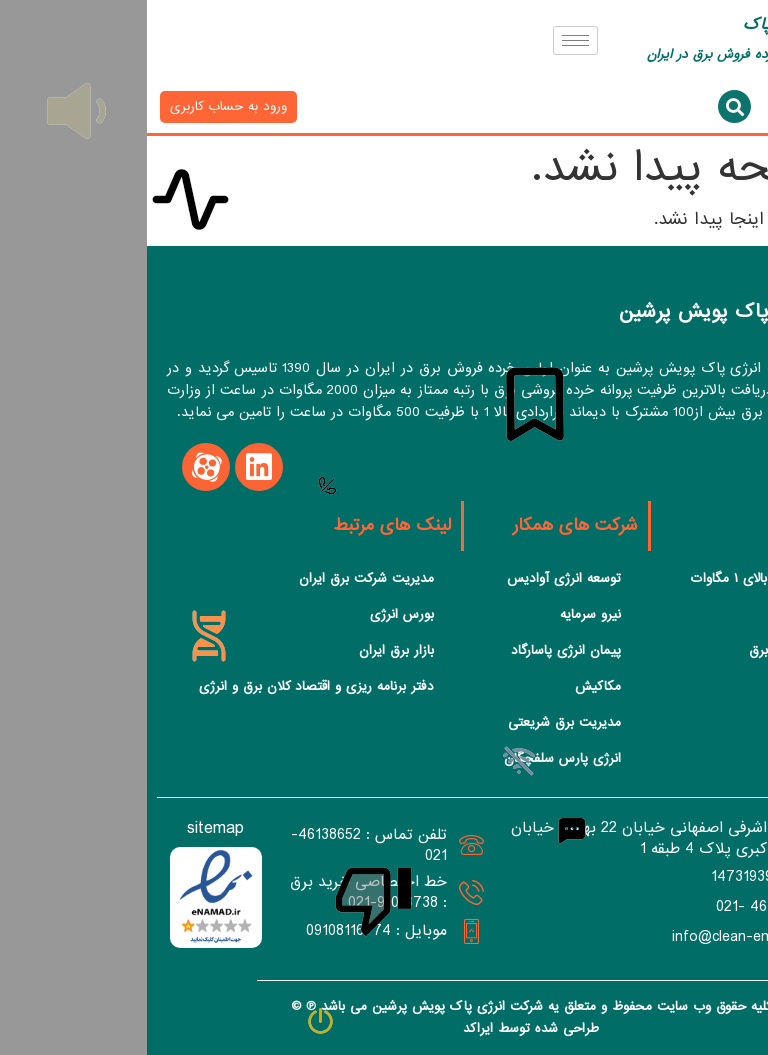 This screenshot has width=768, height=1055. What do you see at coordinates (320, 1021) in the screenshot?
I see `turn off or shut down the device` at bounding box center [320, 1021].